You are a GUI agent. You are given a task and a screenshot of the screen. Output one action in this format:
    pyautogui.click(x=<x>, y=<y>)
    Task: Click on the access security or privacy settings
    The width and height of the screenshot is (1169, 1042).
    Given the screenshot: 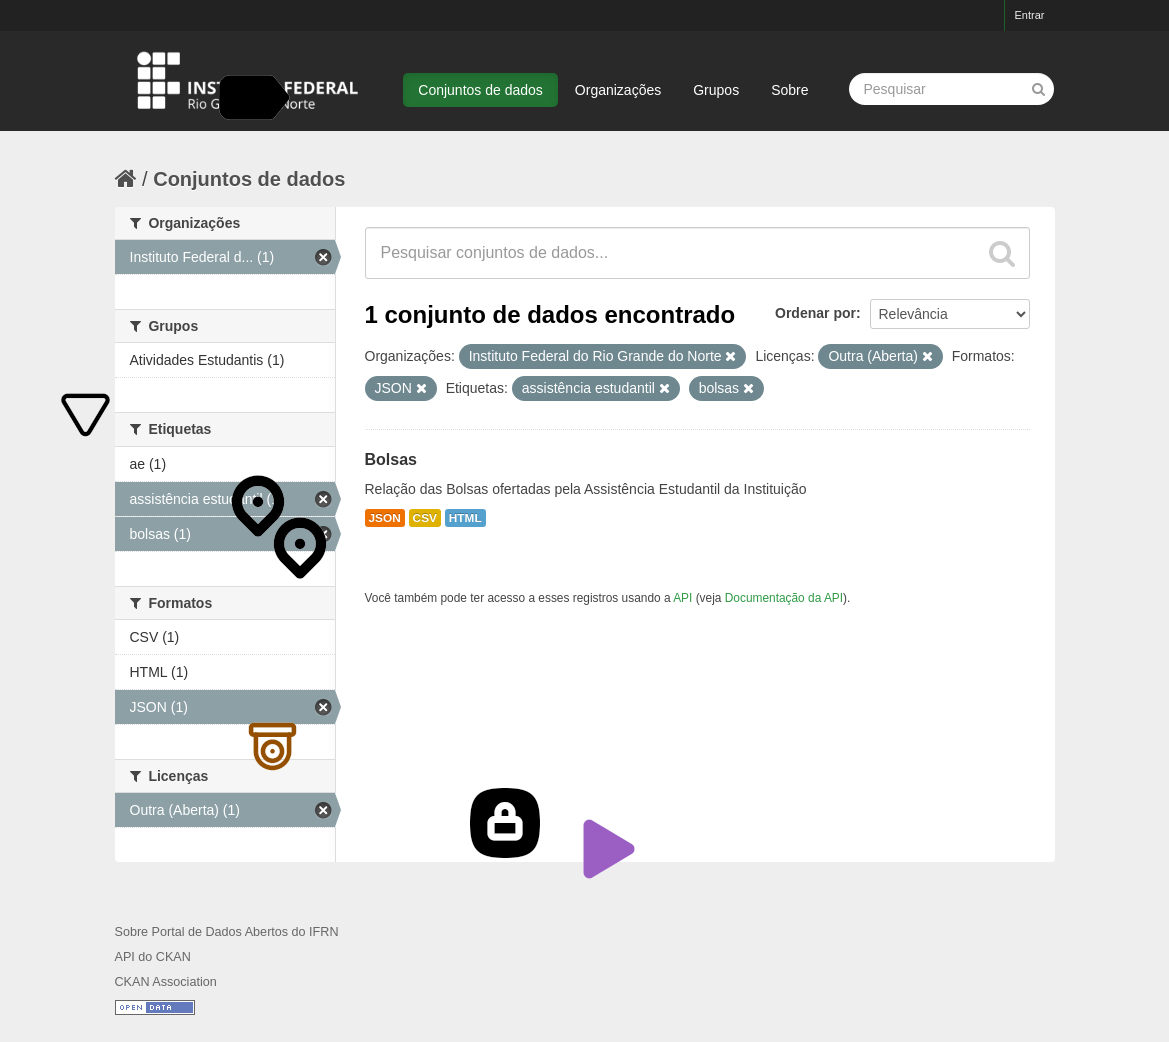 What is the action you would take?
    pyautogui.click(x=505, y=823)
    